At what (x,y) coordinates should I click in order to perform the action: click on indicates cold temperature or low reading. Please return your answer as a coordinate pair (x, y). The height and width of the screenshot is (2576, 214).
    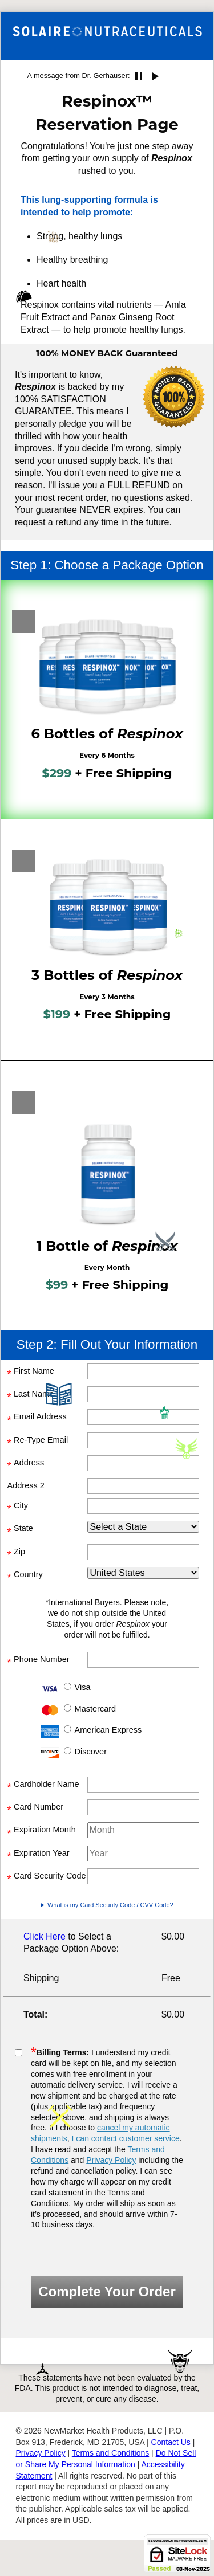
    Looking at the image, I should click on (179, 933).